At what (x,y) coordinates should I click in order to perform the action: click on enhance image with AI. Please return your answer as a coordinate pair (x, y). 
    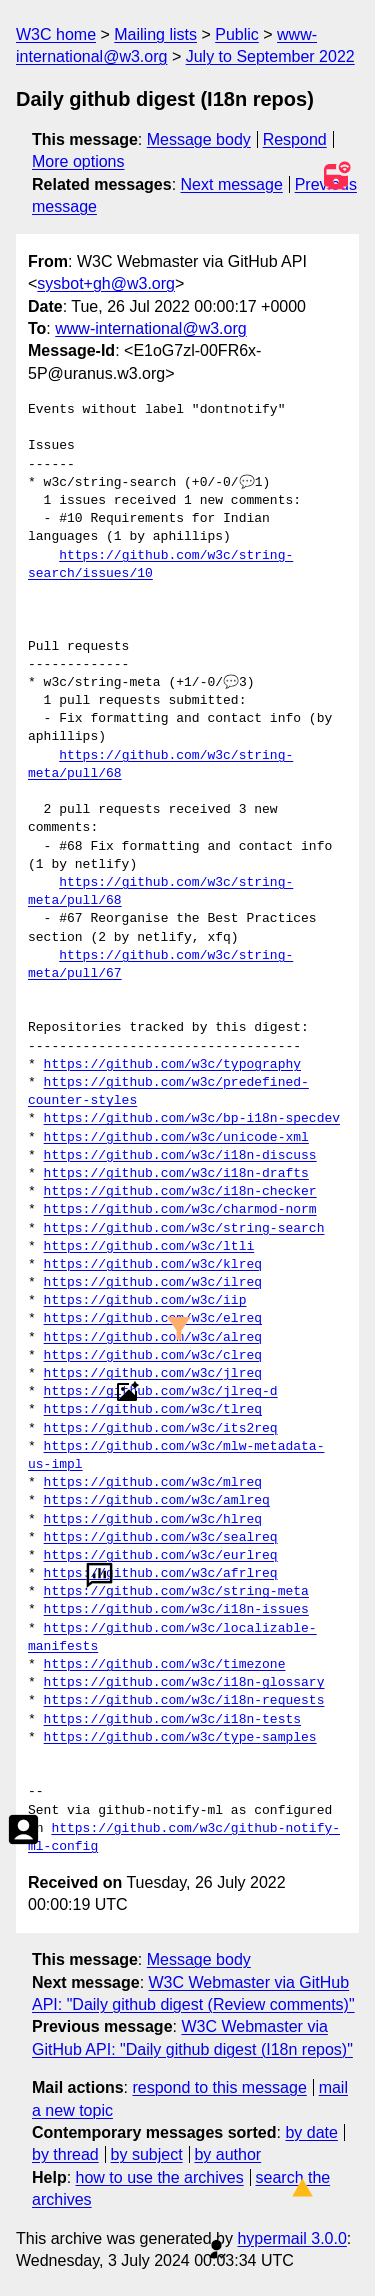
    Looking at the image, I should click on (127, 1392).